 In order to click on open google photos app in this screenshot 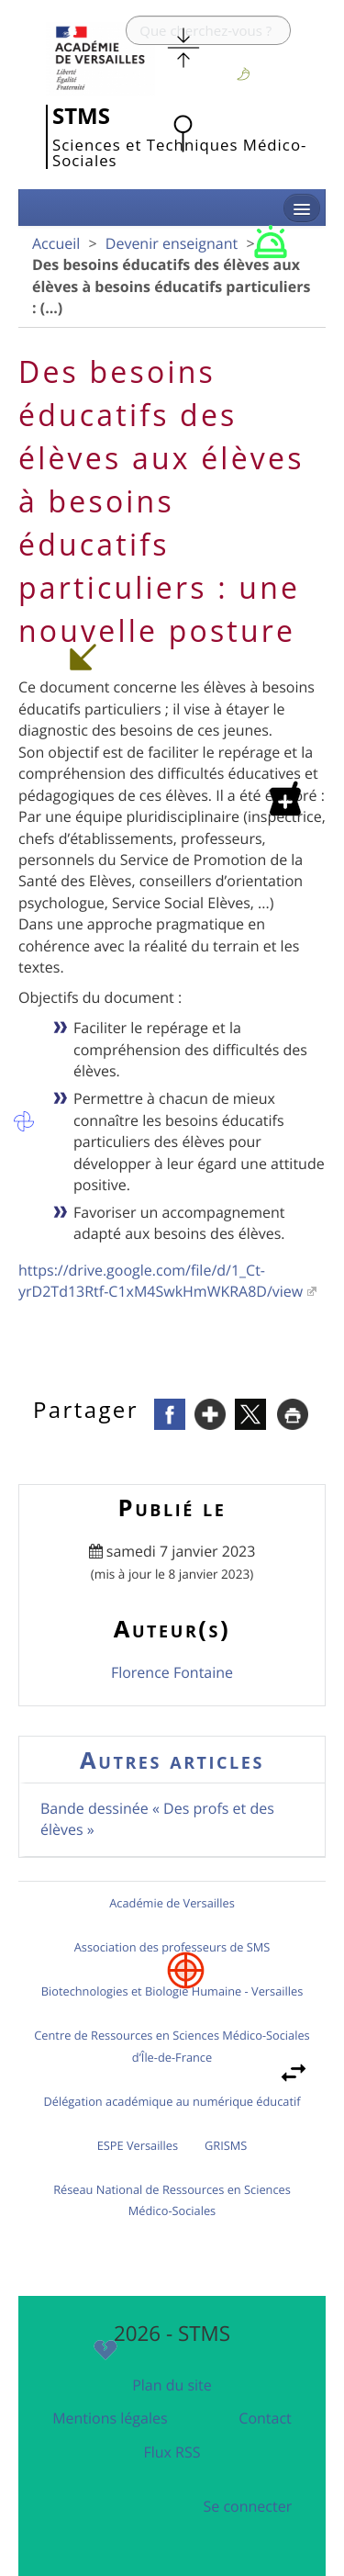, I will do `click(24, 1121)`.